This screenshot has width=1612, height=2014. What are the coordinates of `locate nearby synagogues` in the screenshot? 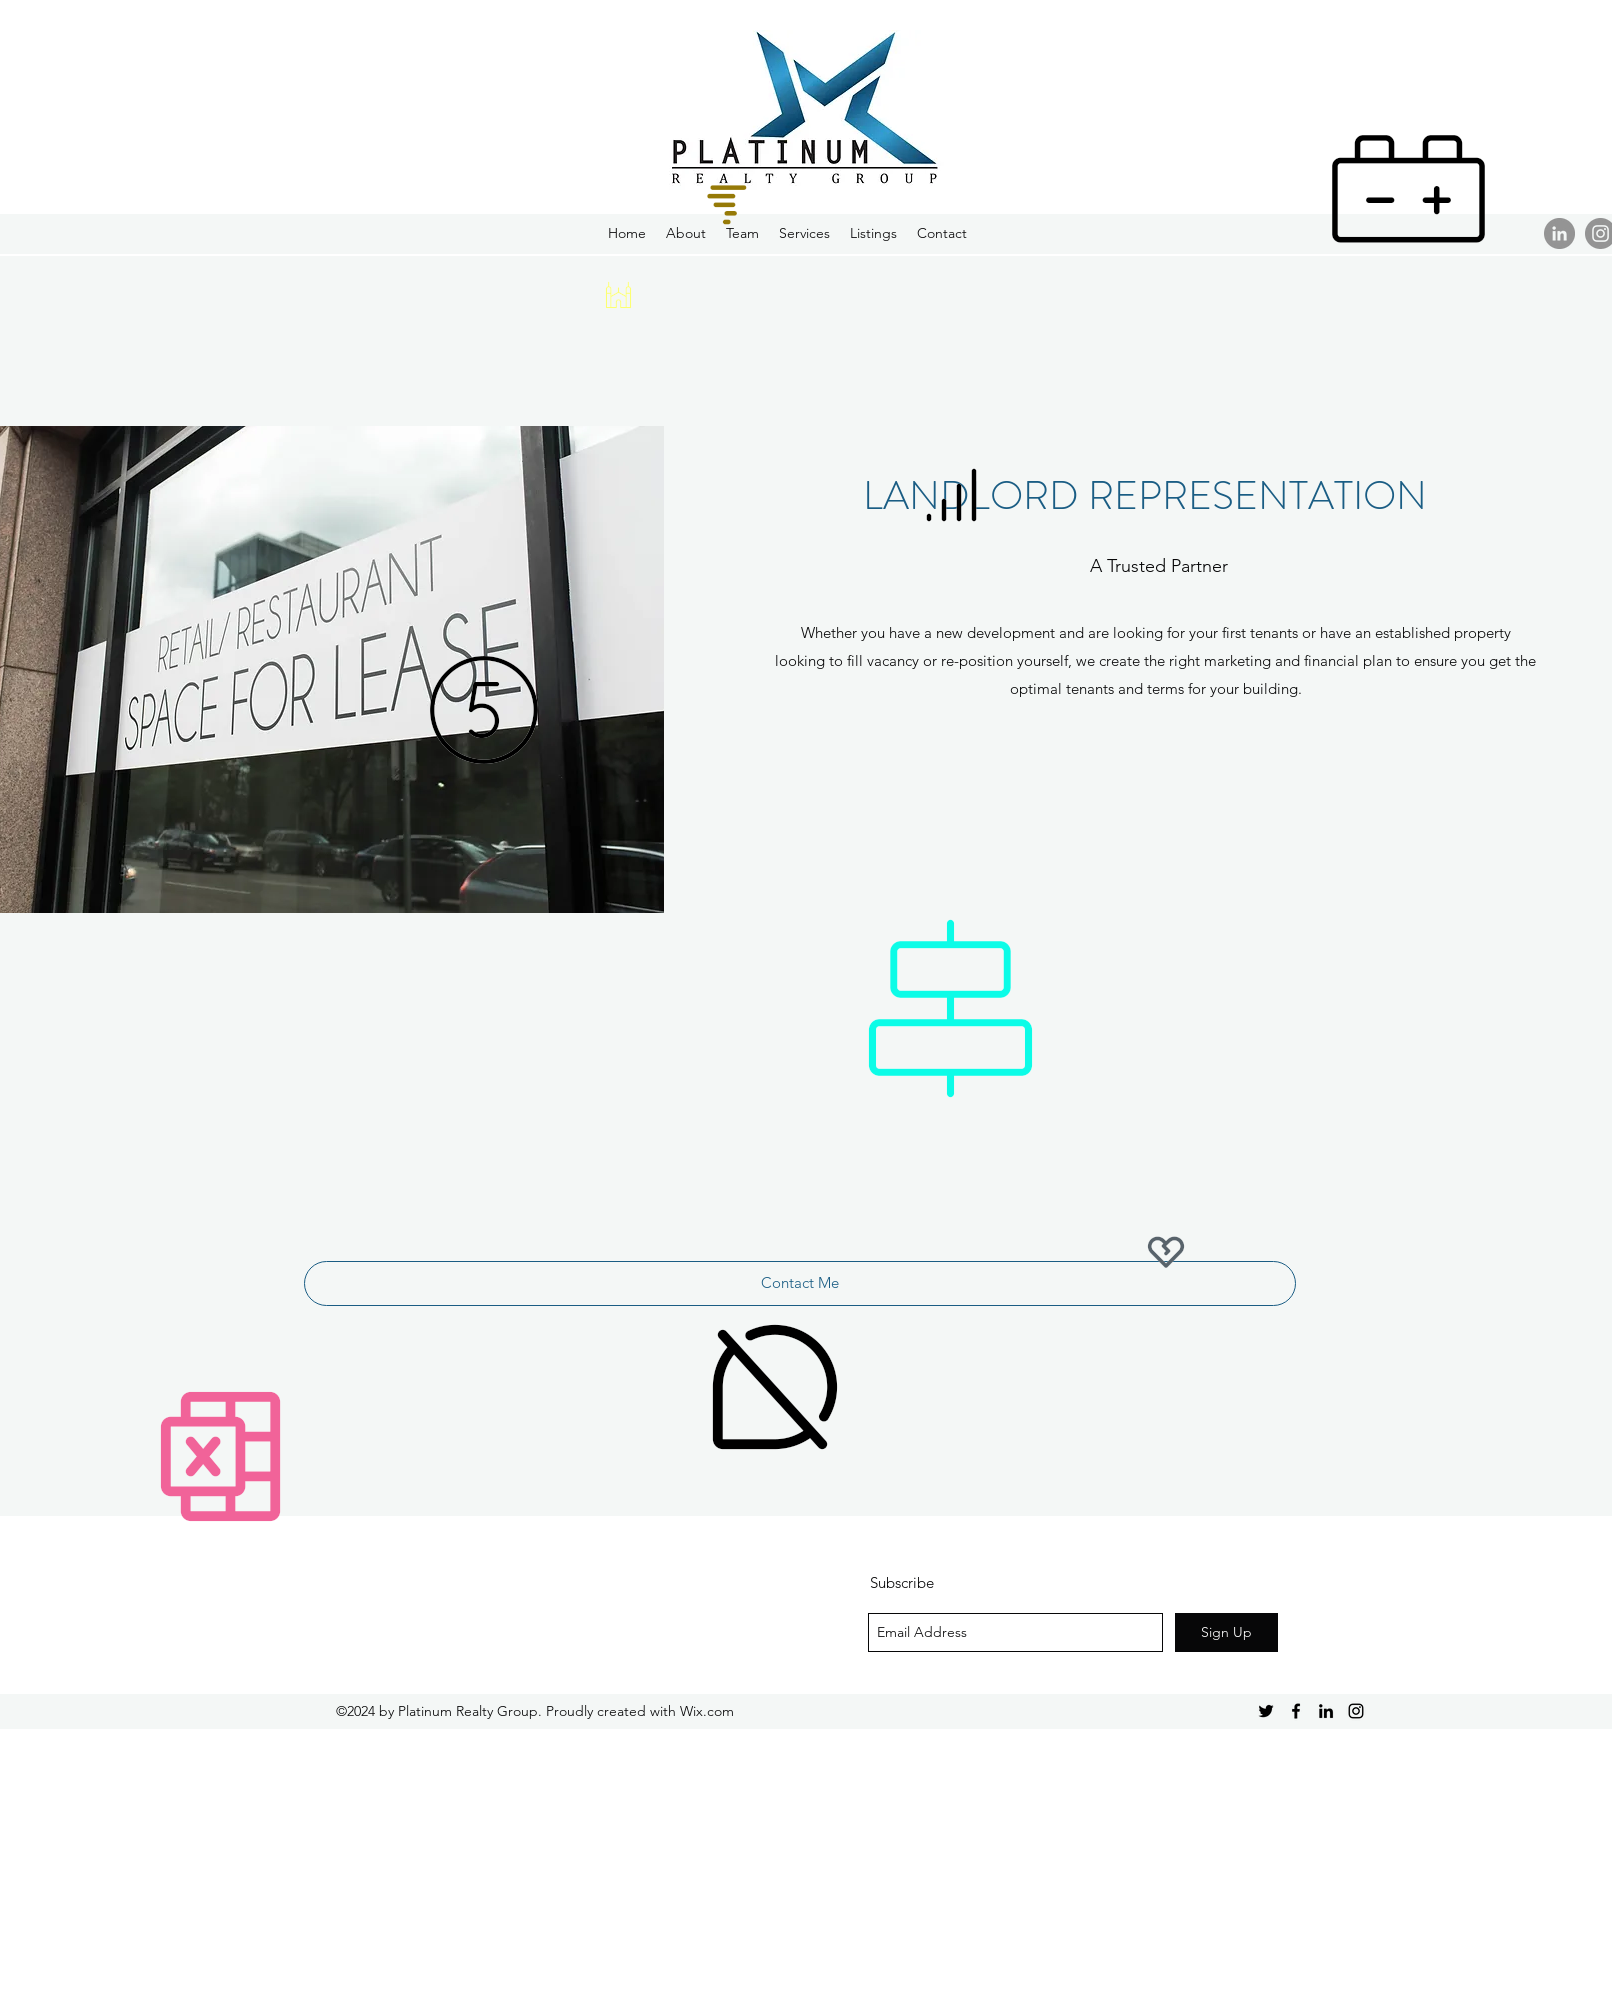 It's located at (618, 295).